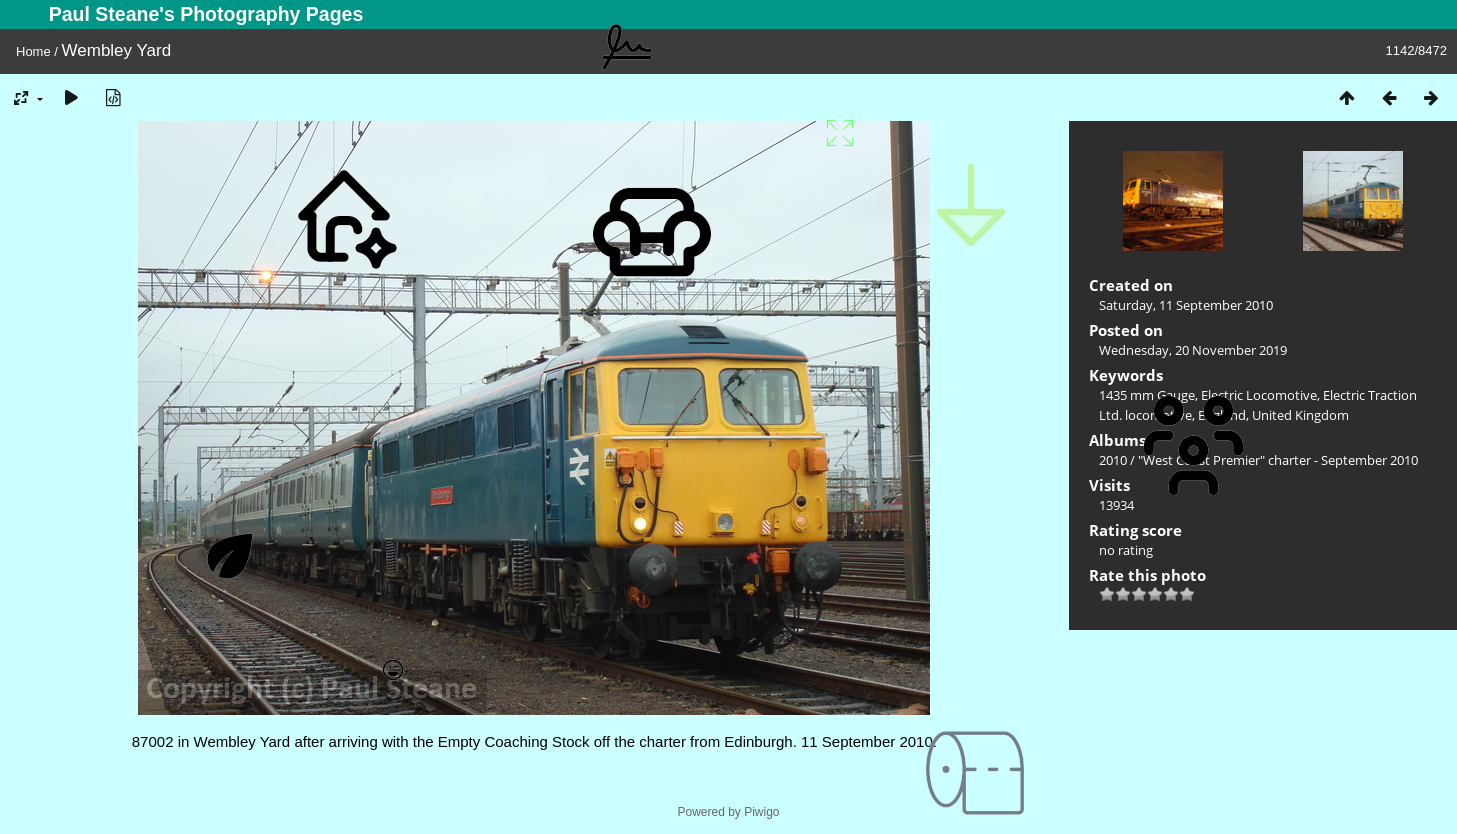 This screenshot has height=834, width=1457. I want to click on download a file or content, so click(971, 205).